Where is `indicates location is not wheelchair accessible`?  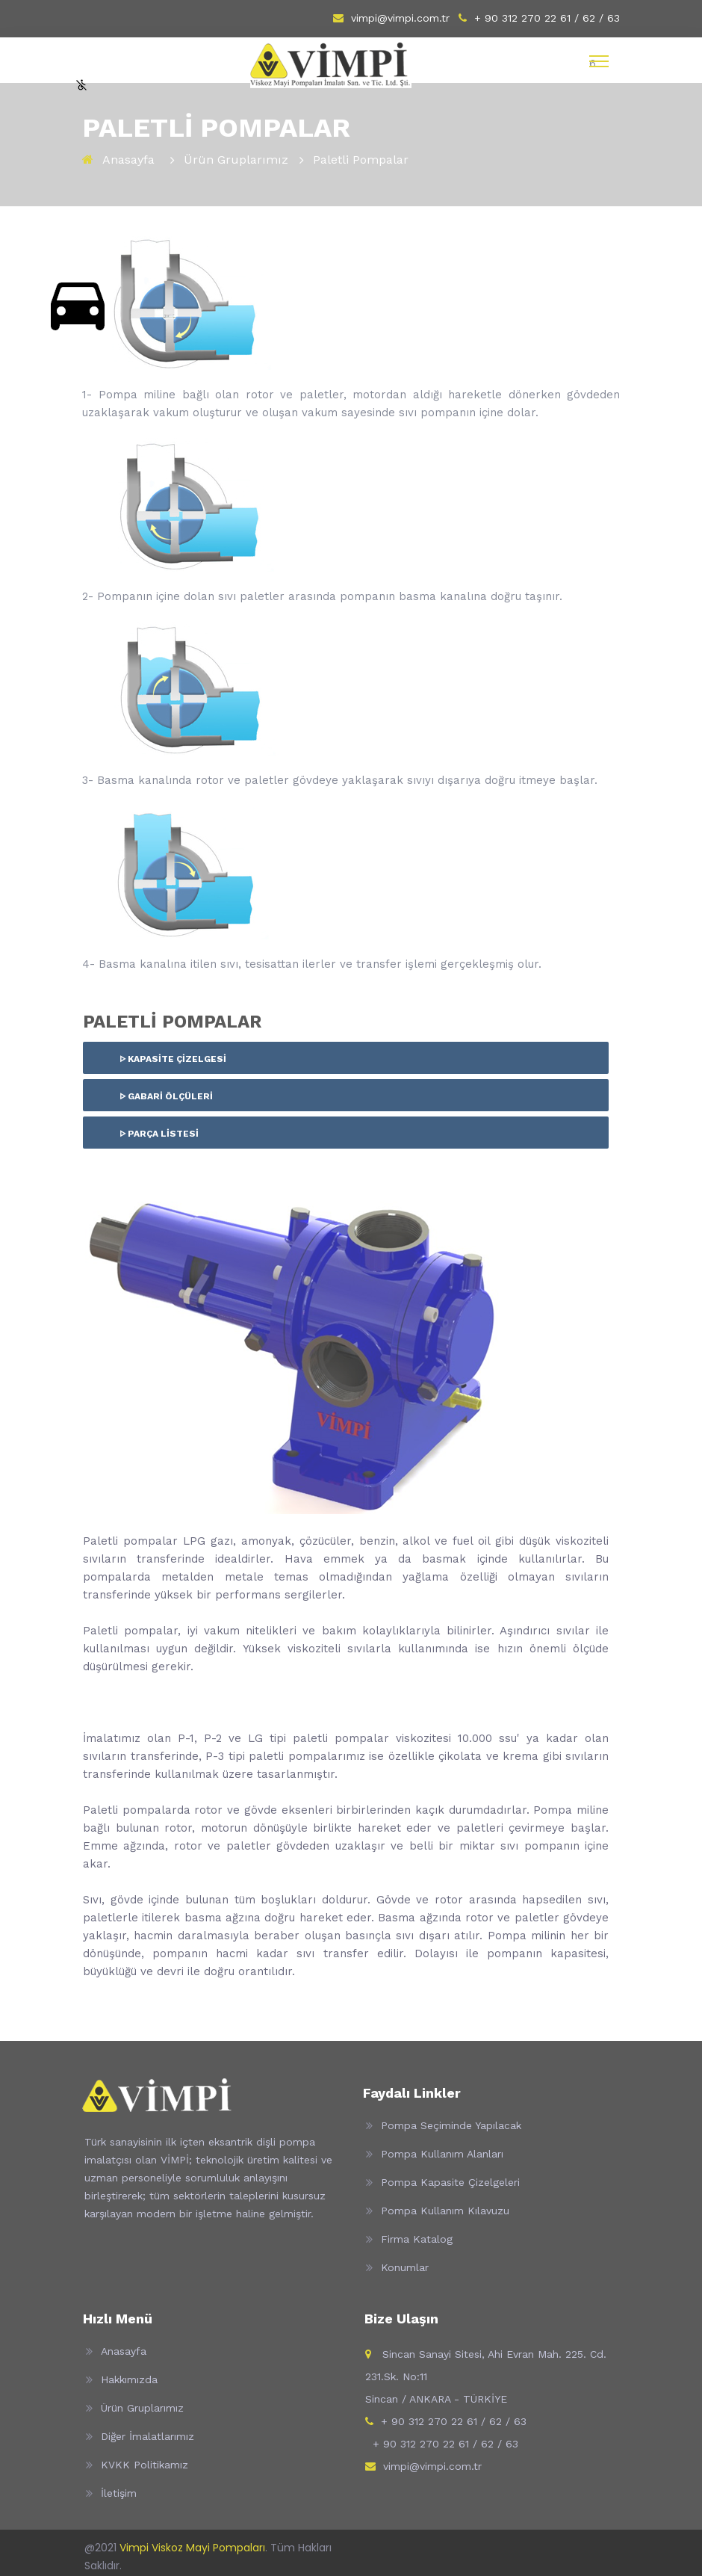
indicates location is not wheelchair accessible is located at coordinates (81, 84).